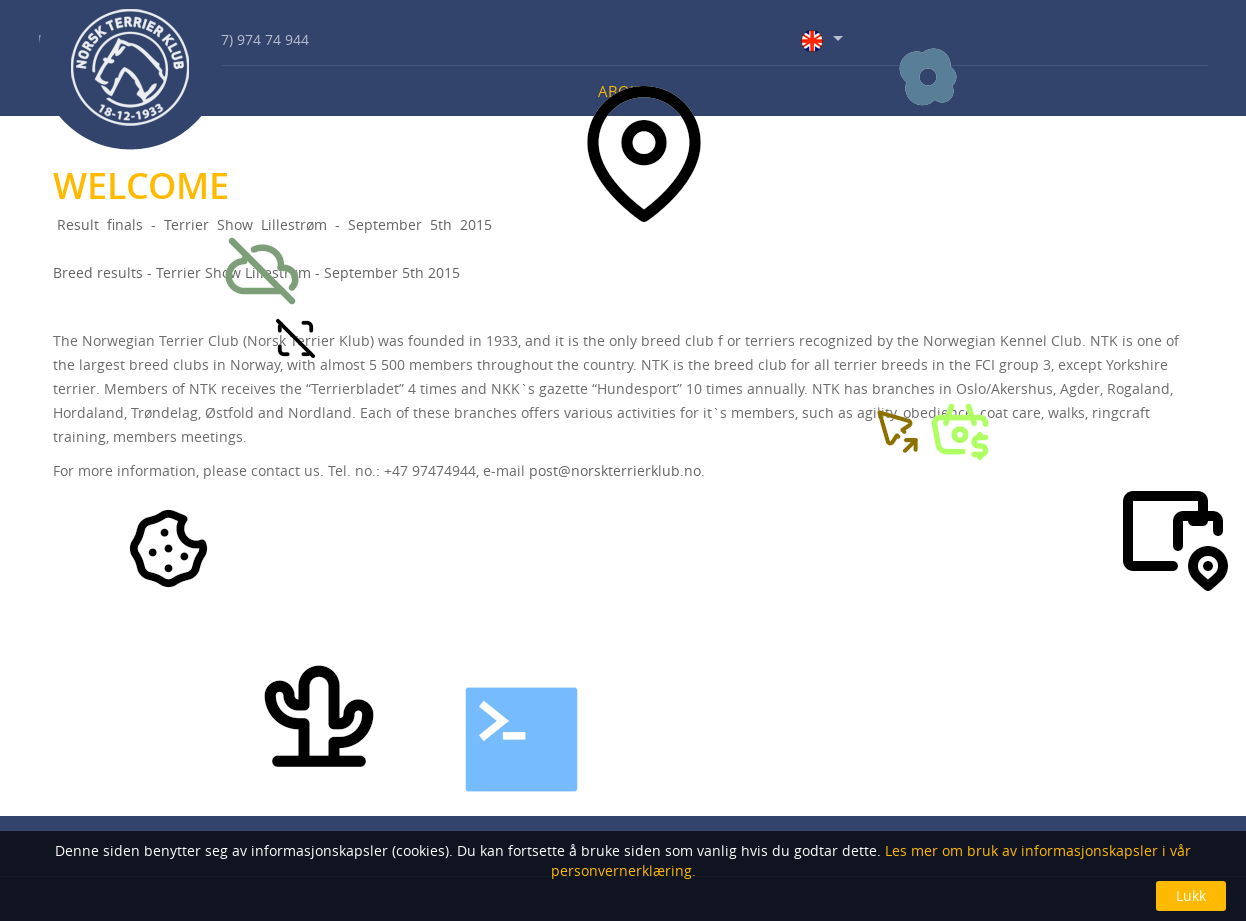  Describe the element at coordinates (168, 548) in the screenshot. I see `manage cookie preferences` at that location.